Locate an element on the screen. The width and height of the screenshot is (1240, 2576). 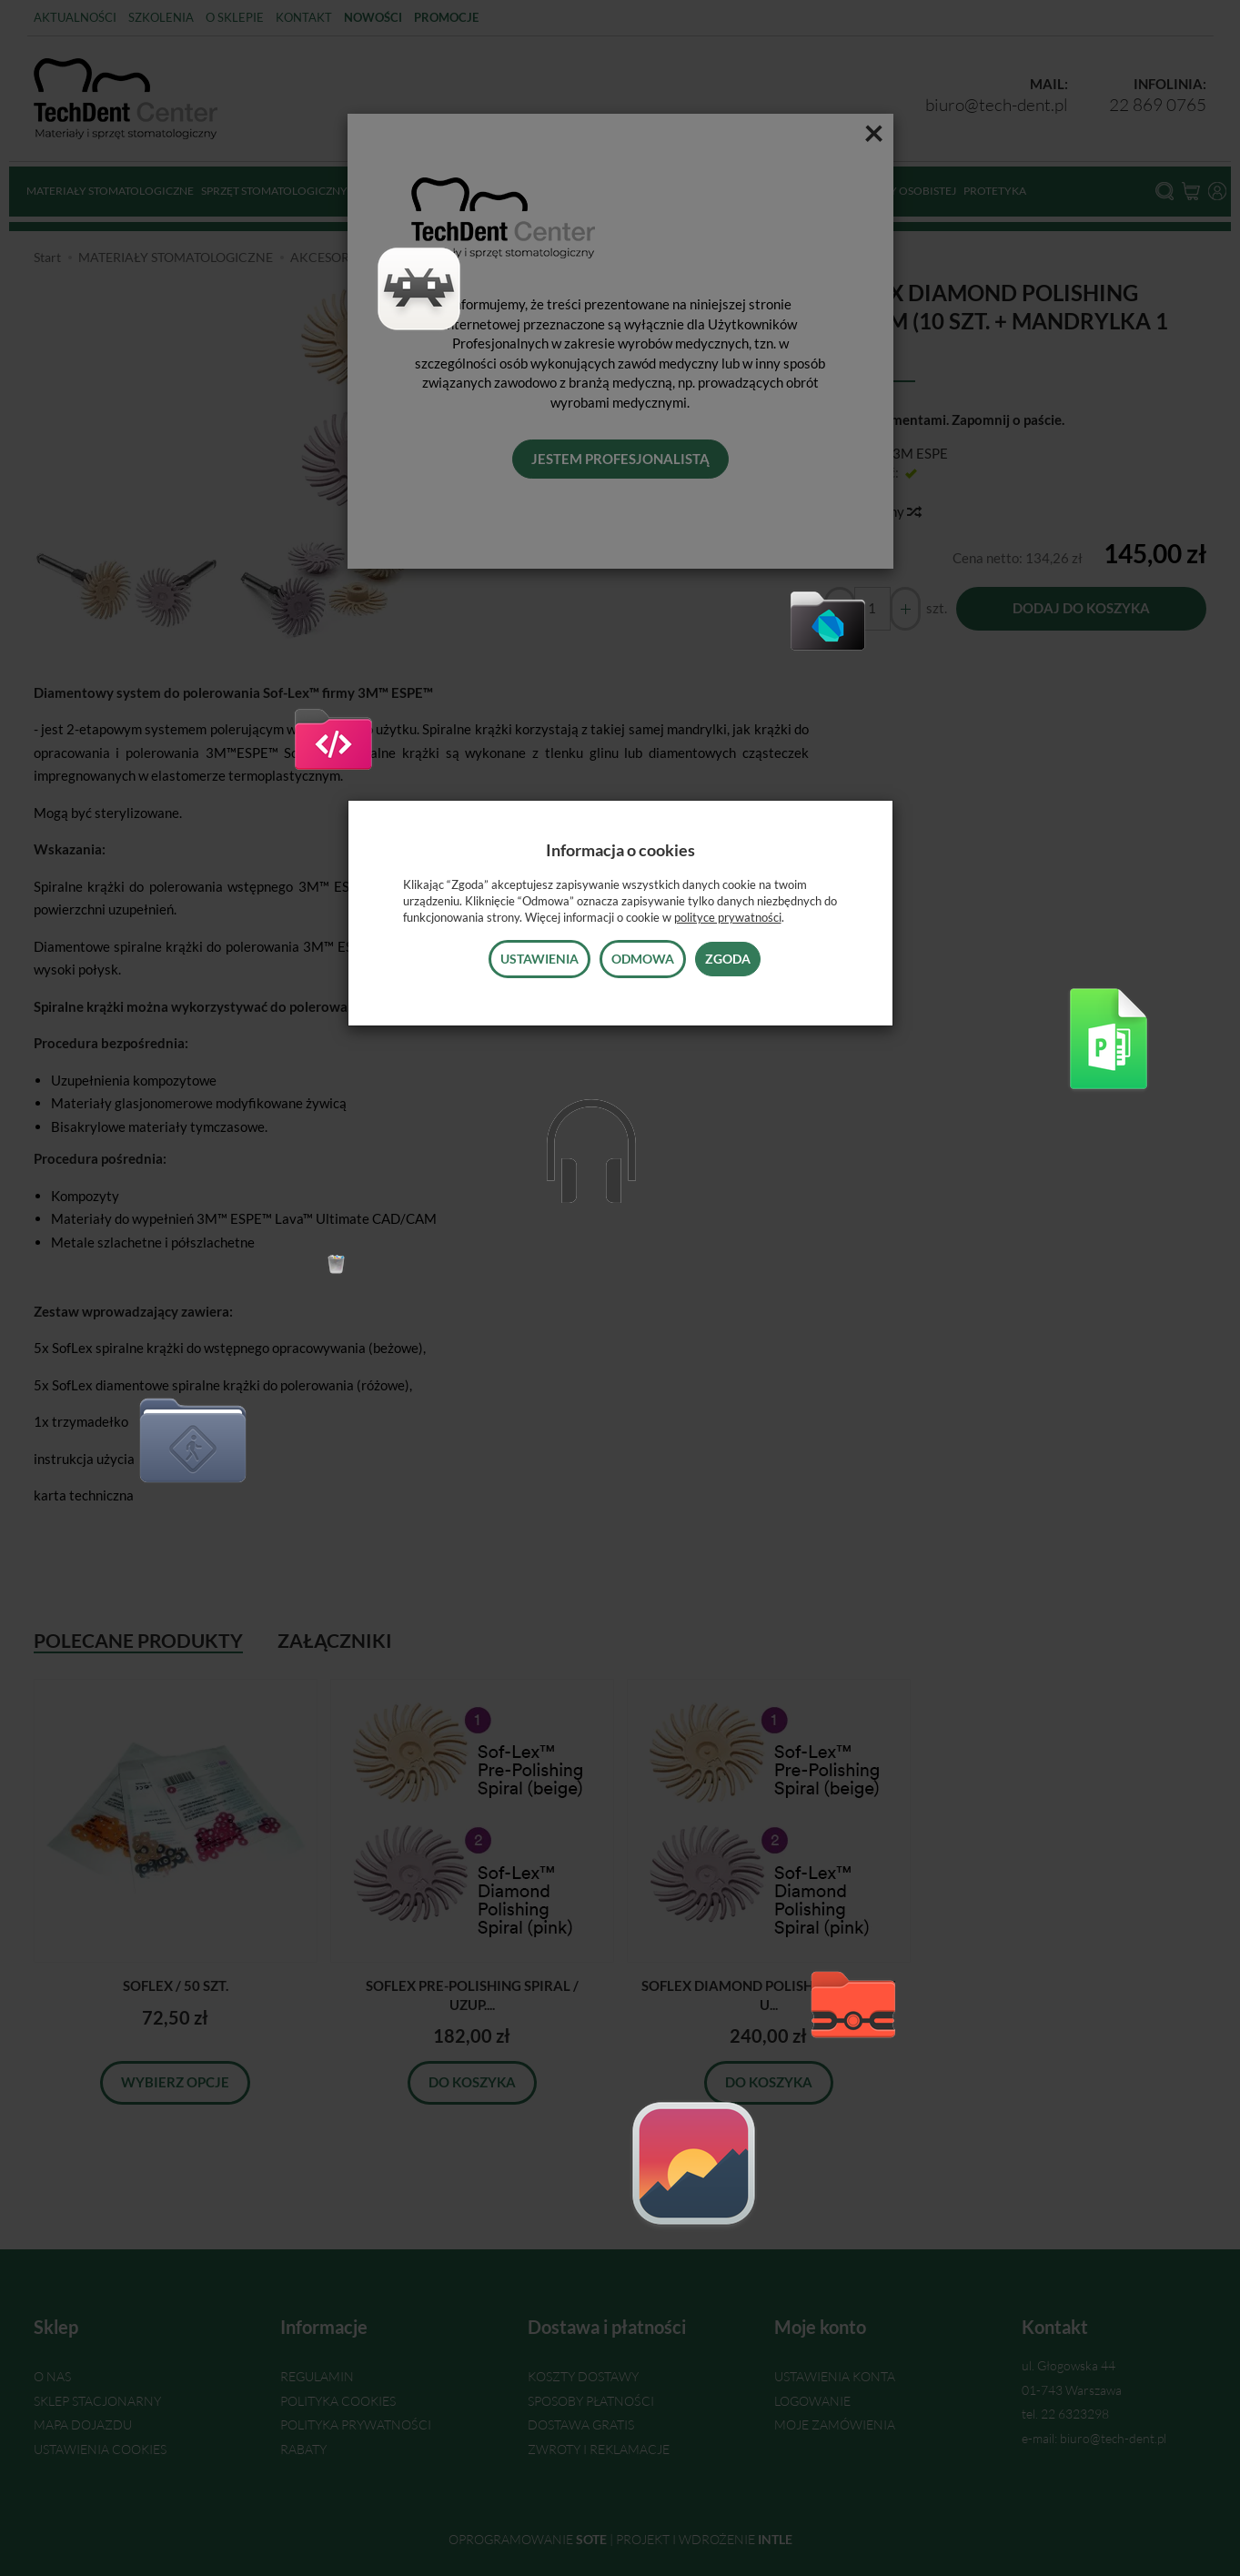
open the audio player app is located at coordinates (591, 1151).